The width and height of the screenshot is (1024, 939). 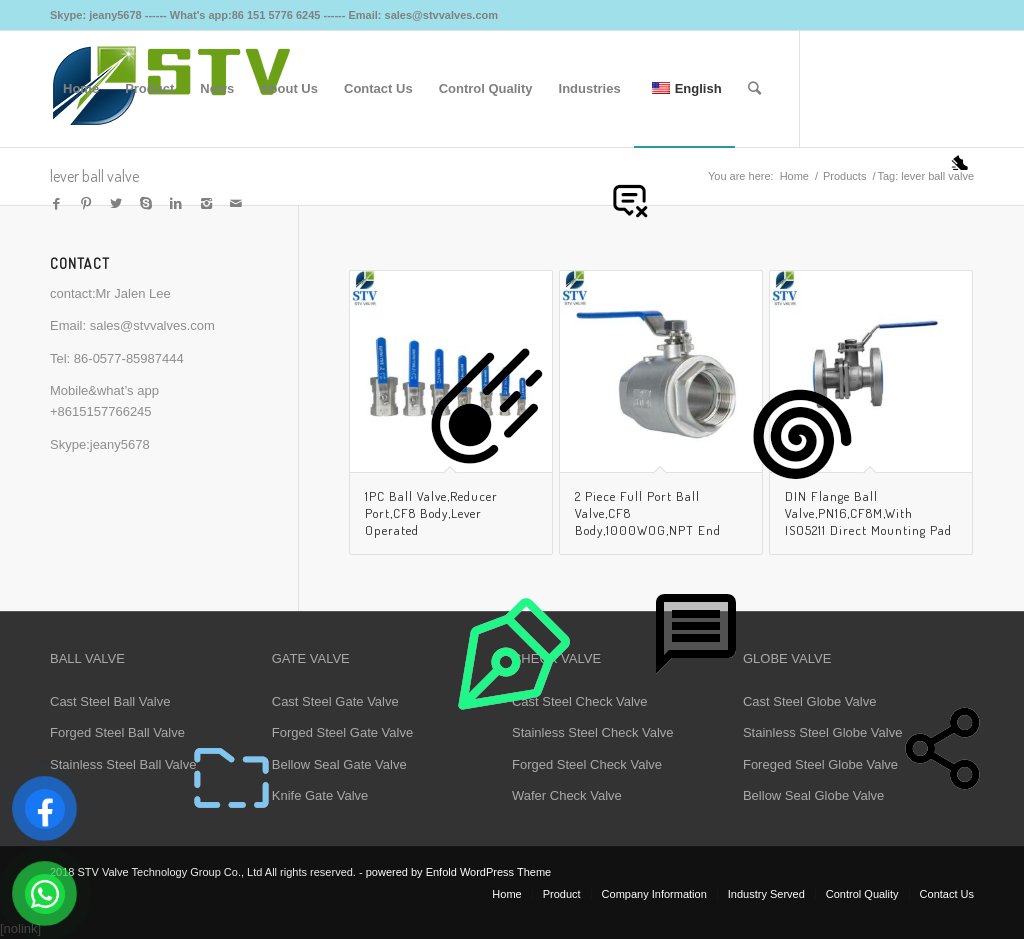 What do you see at coordinates (629, 199) in the screenshot?
I see `delete a message or conversation` at bounding box center [629, 199].